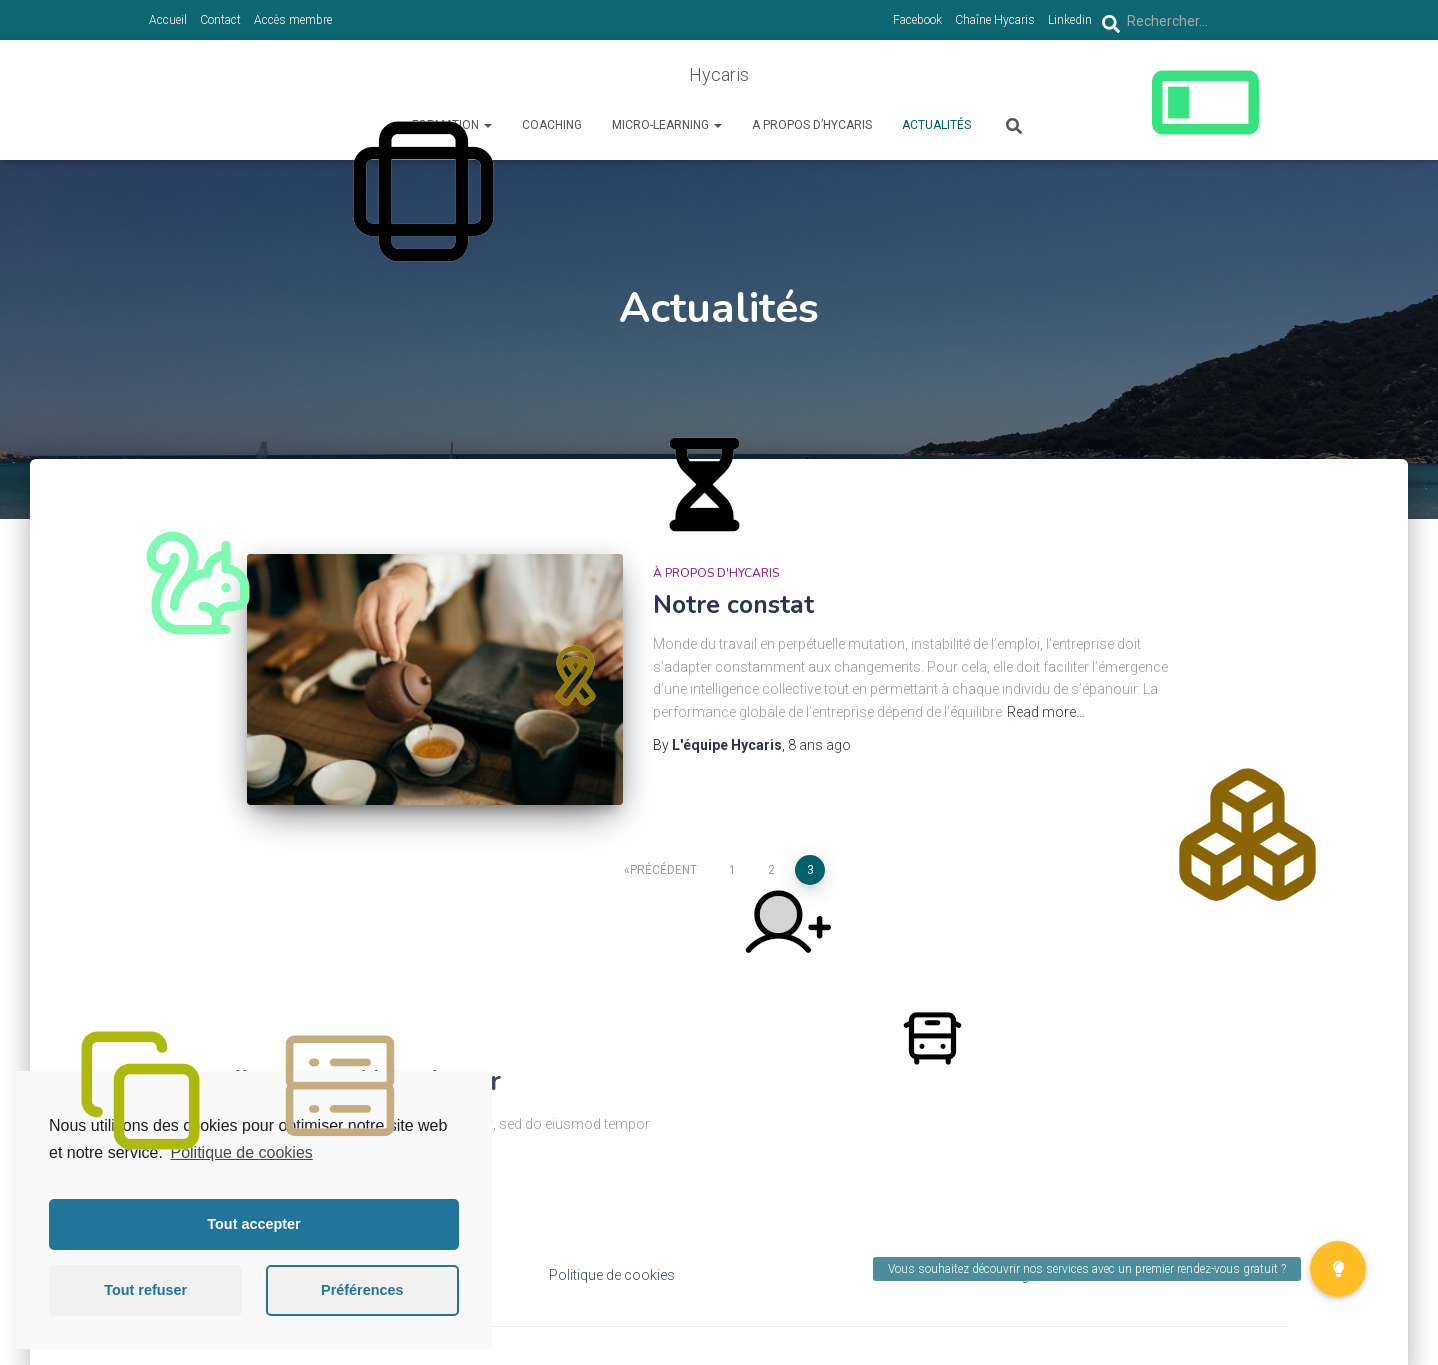 The width and height of the screenshot is (1438, 1365). I want to click on adjust aspect ratio settings, so click(423, 191).